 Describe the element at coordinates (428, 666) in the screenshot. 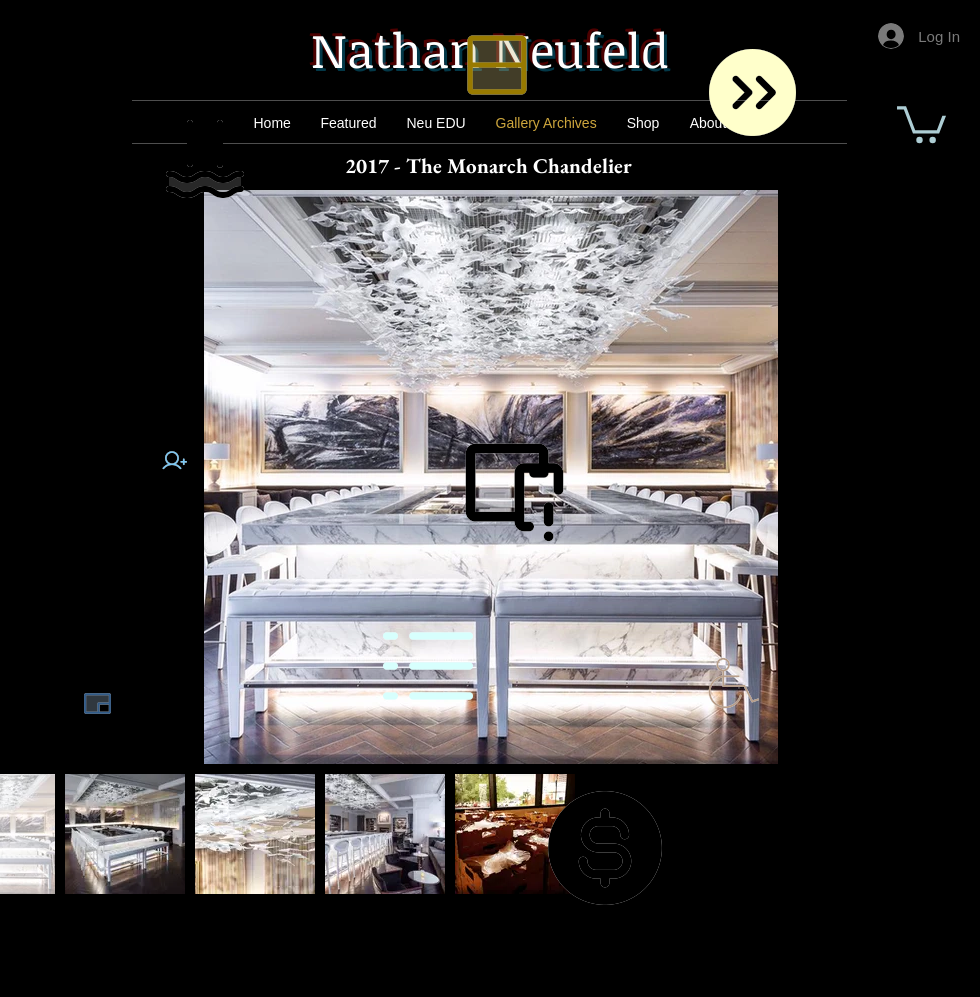

I see `view a bulleted list` at that location.